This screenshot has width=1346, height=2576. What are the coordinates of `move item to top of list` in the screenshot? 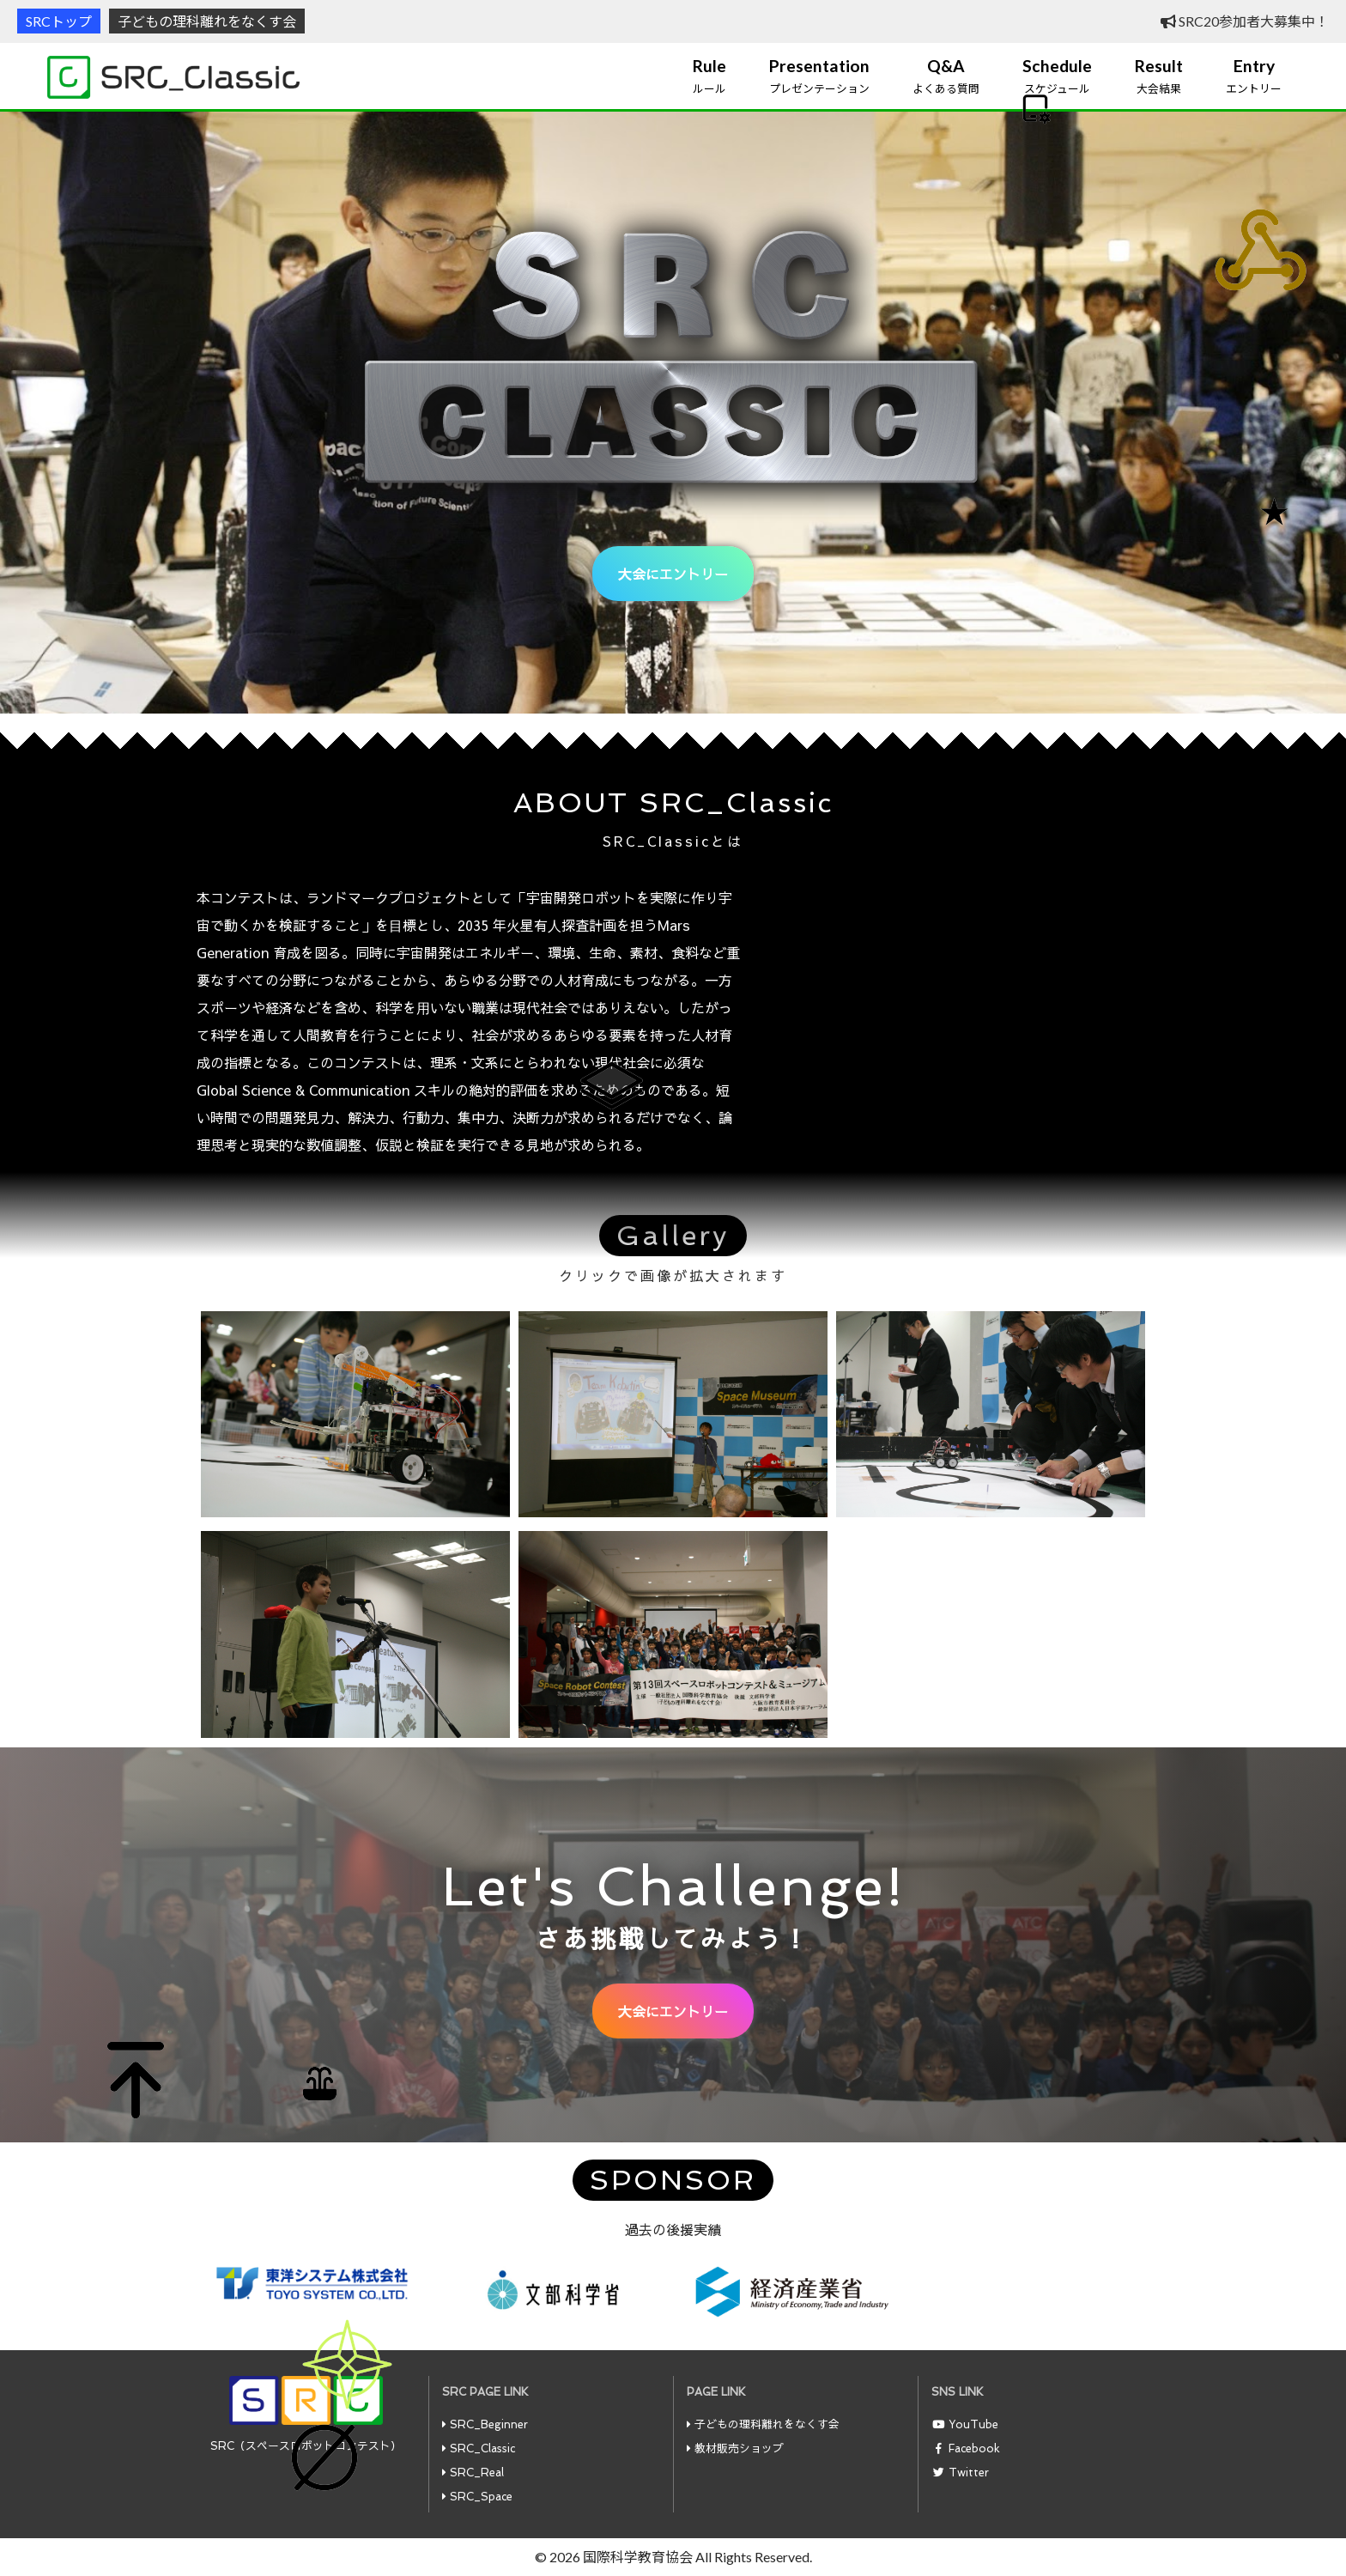 It's located at (136, 2079).